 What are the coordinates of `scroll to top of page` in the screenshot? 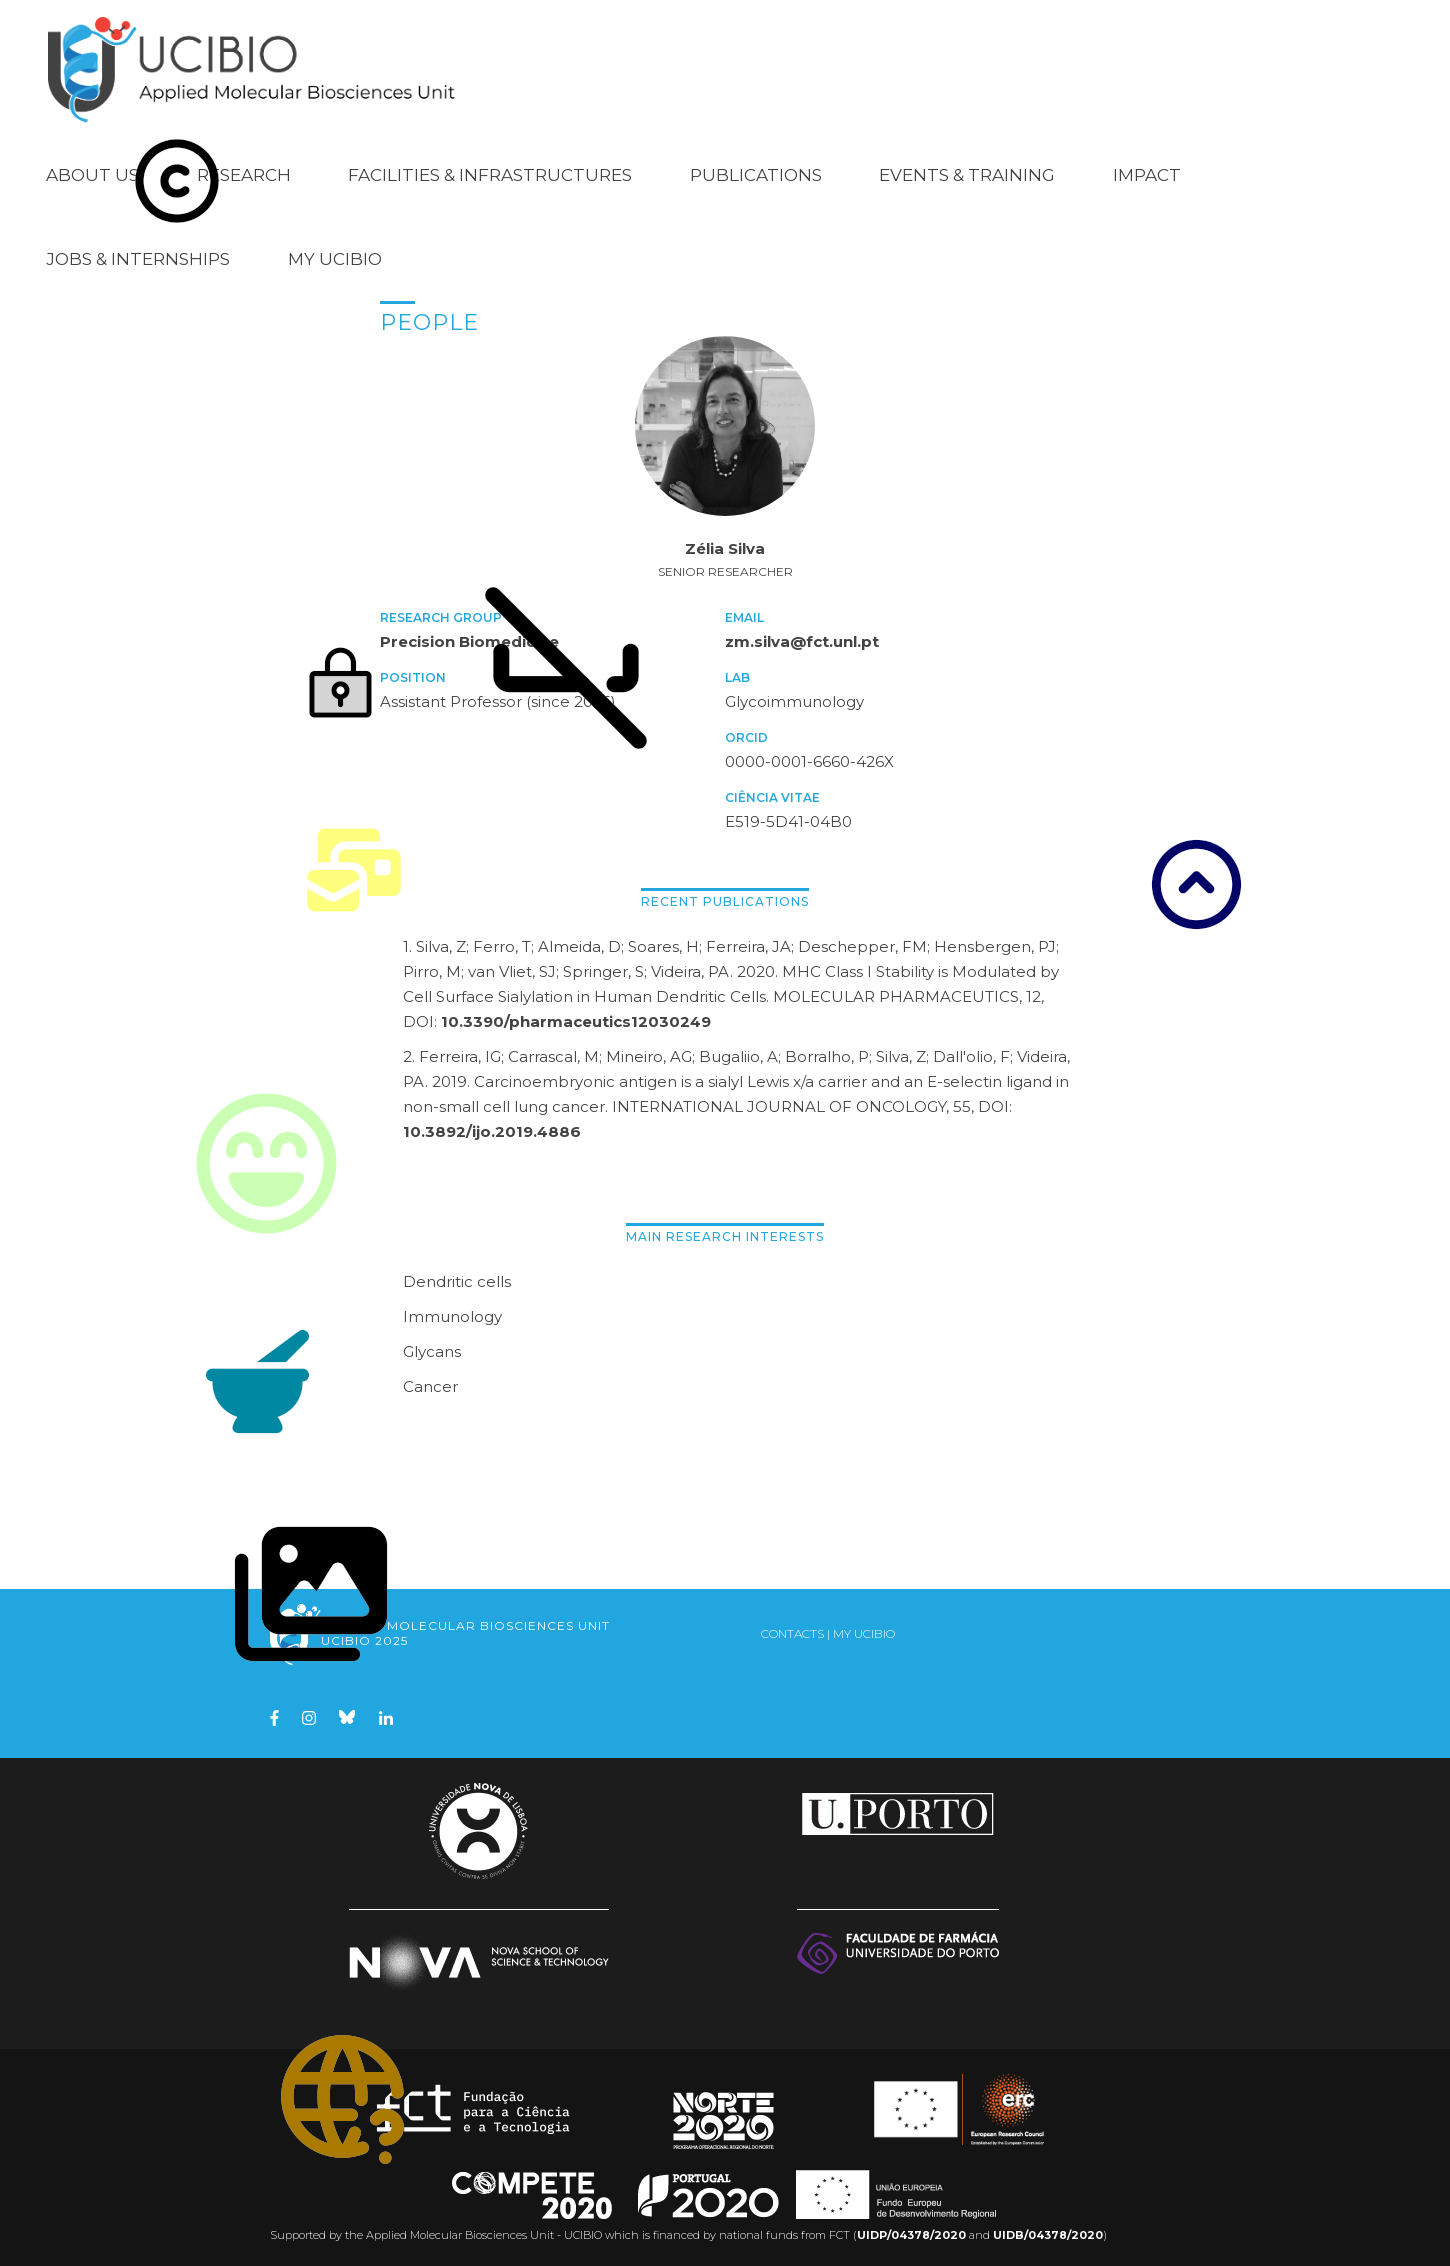 It's located at (1196, 884).